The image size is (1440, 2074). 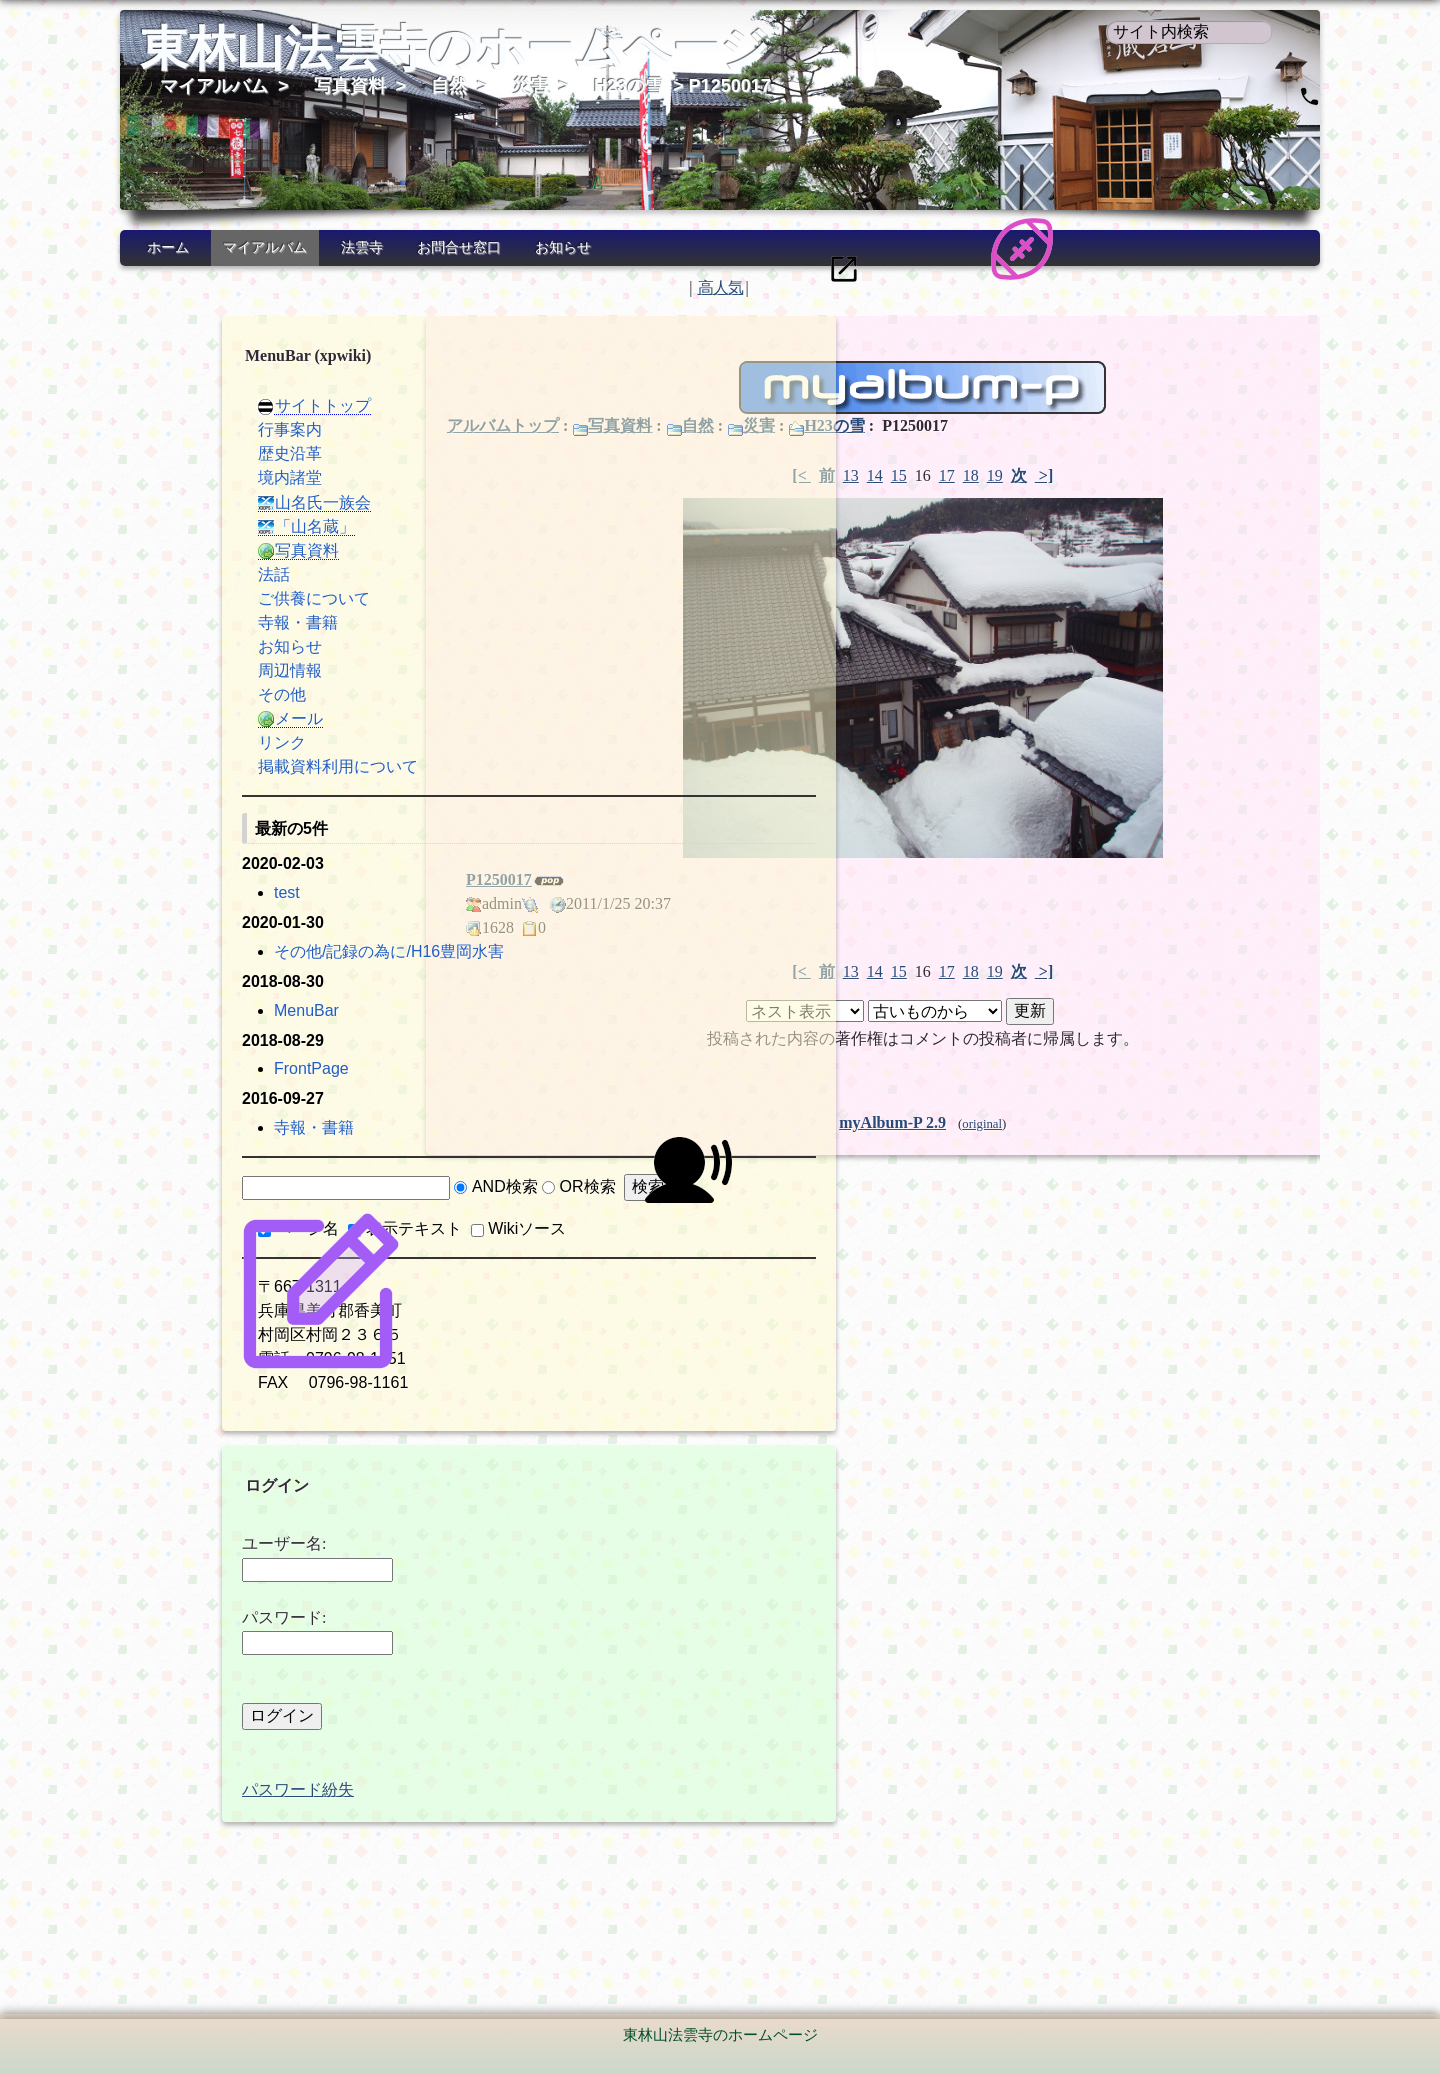 What do you see at coordinates (844, 269) in the screenshot?
I see `open link in a new tab or window` at bounding box center [844, 269].